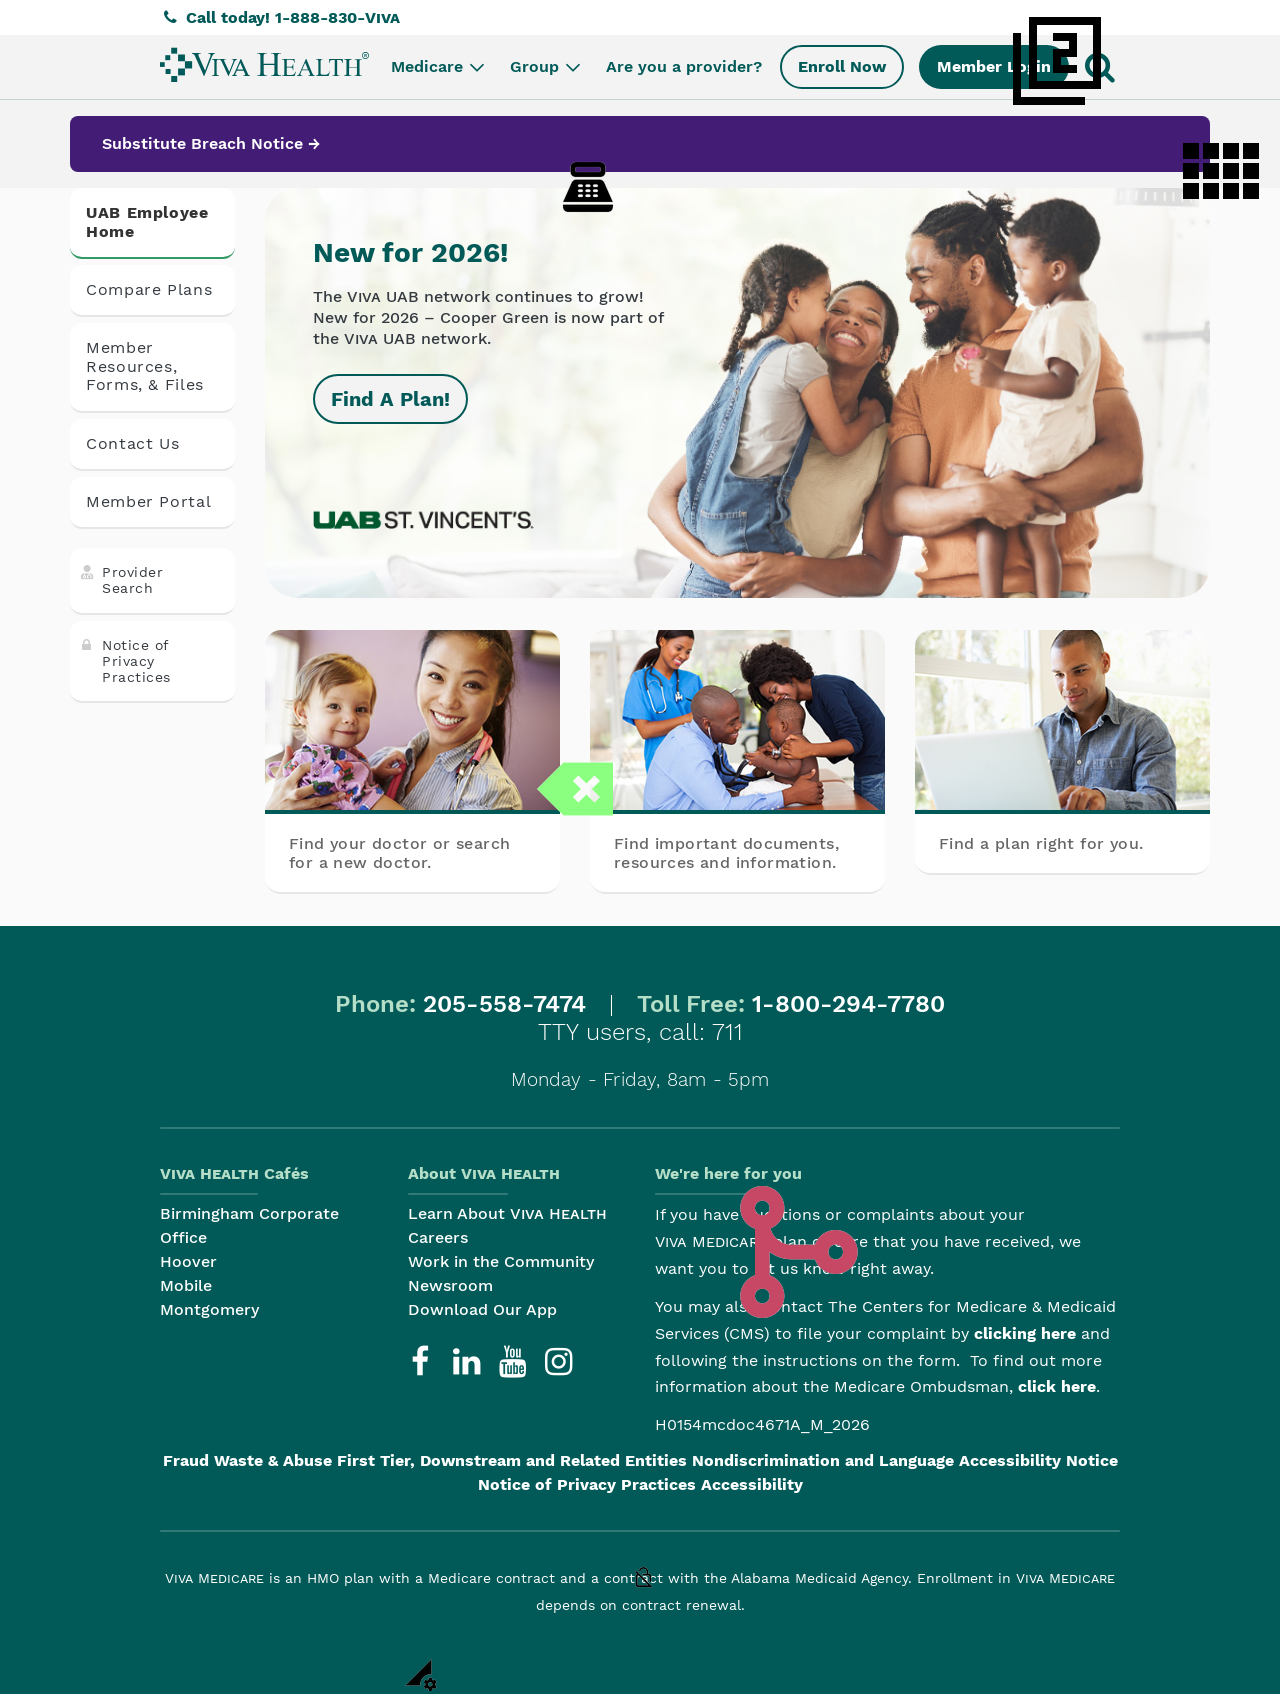 This screenshot has height=1694, width=1280. I want to click on merge branches in version control, so click(799, 1252).